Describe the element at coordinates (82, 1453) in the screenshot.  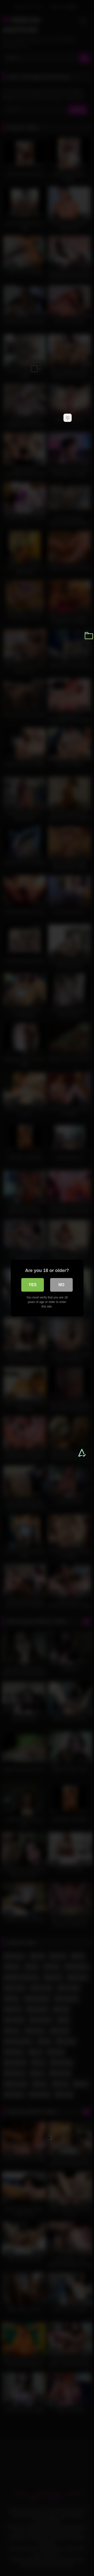
I see `location or destination confirmed` at that location.